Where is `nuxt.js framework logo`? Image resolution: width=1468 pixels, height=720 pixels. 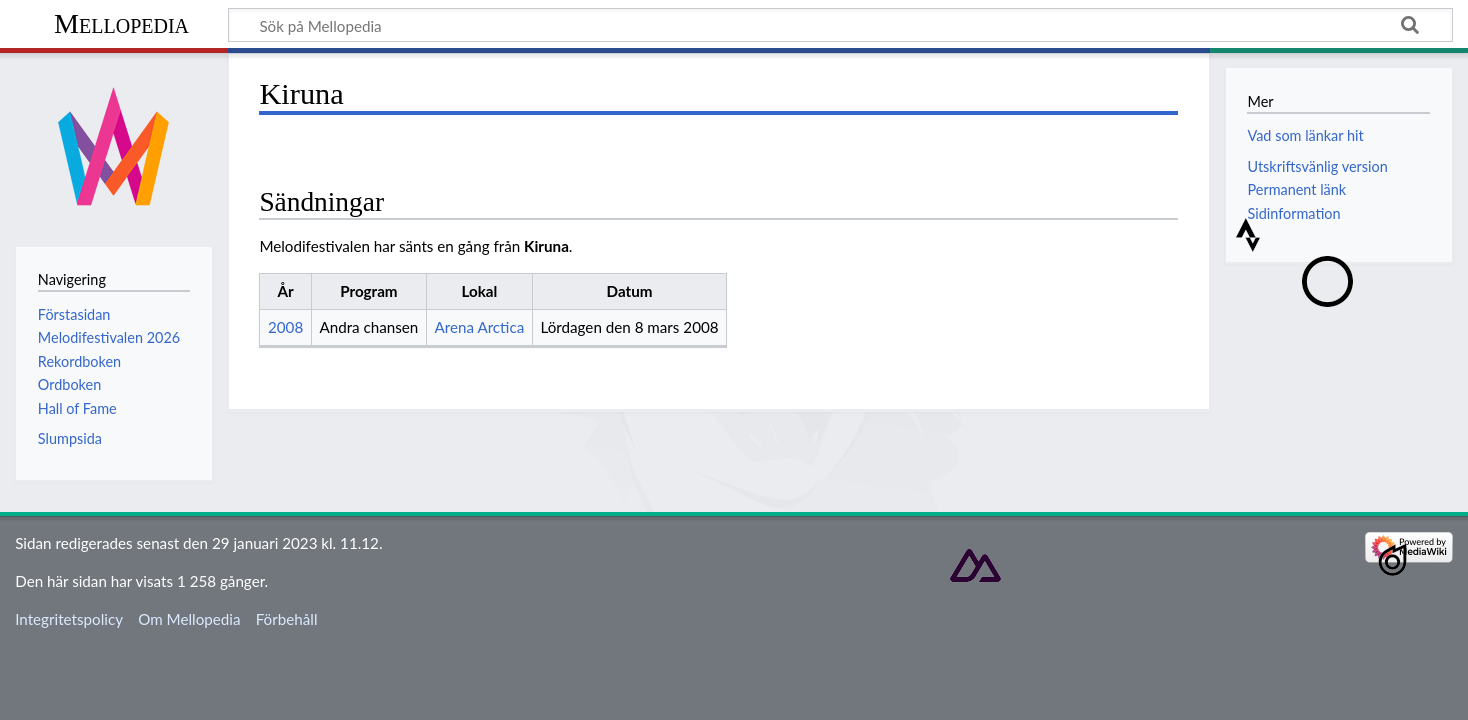
nuxt.js framework logo is located at coordinates (975, 565).